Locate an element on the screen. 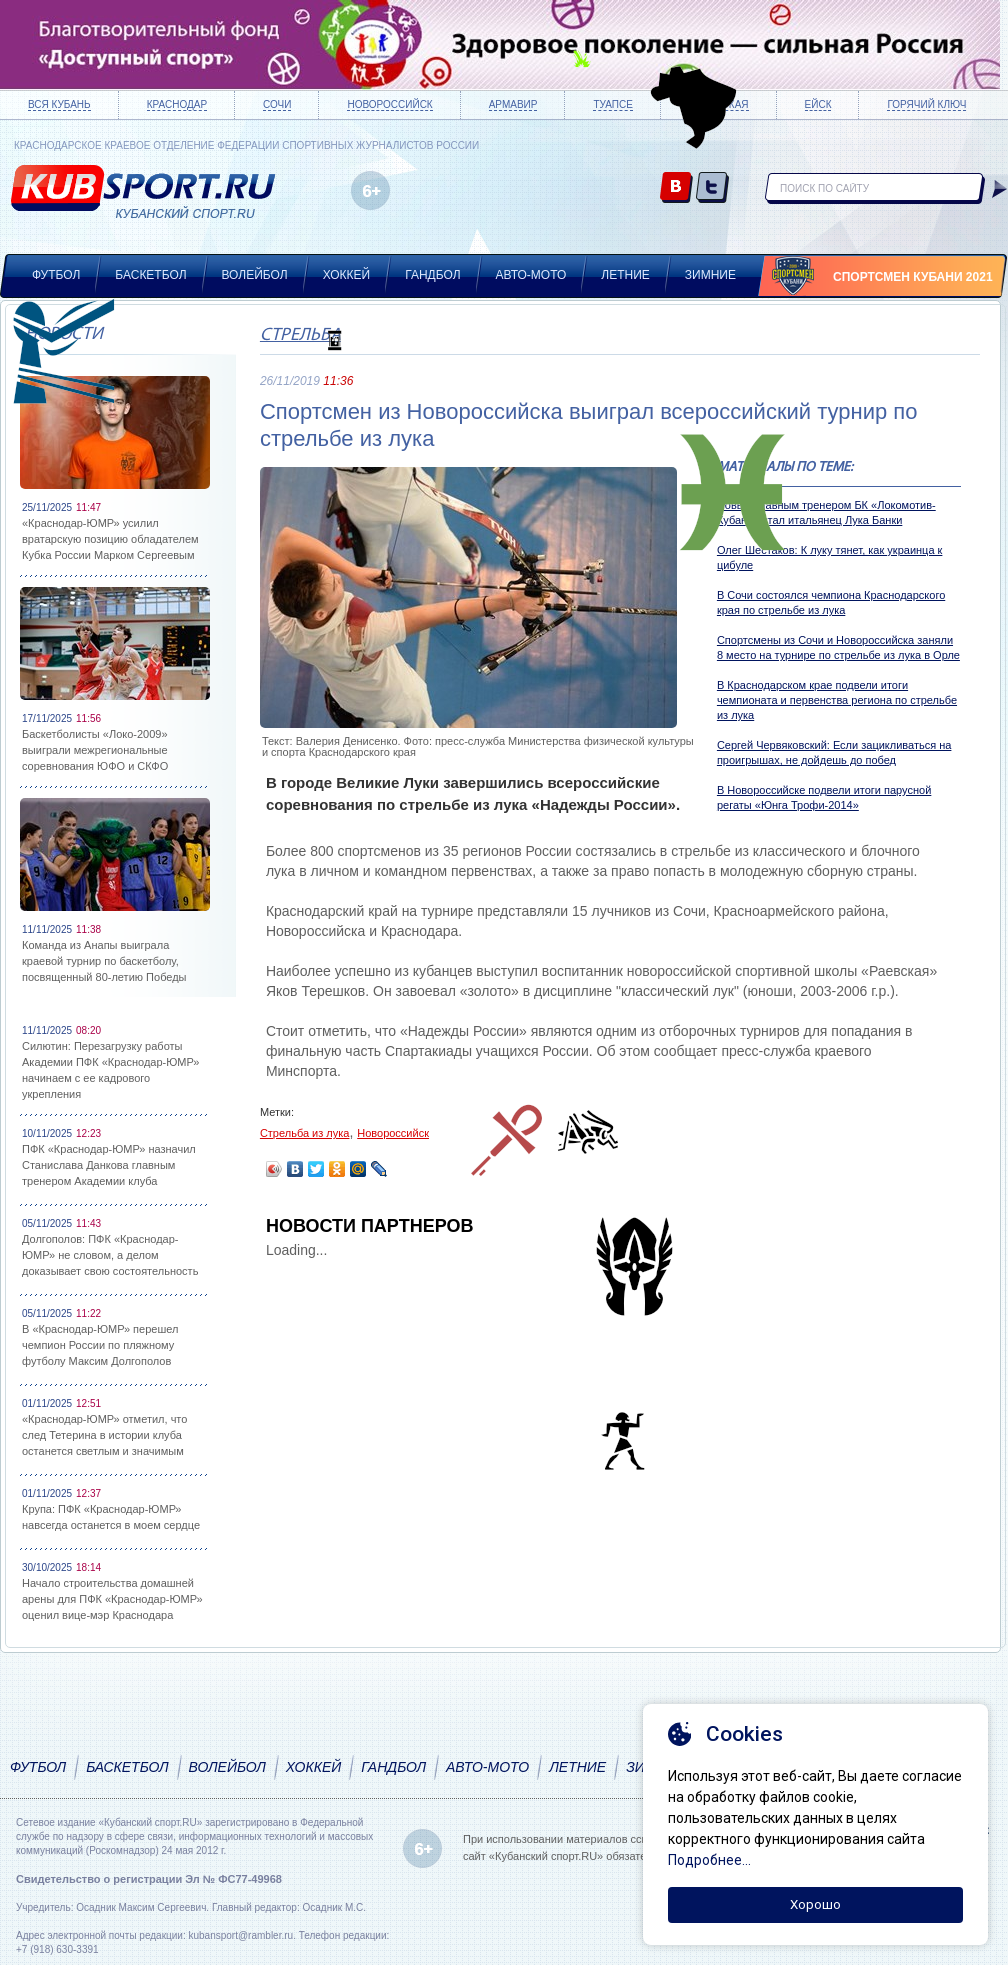  view pisces zodiac sign information is located at coordinates (733, 493).